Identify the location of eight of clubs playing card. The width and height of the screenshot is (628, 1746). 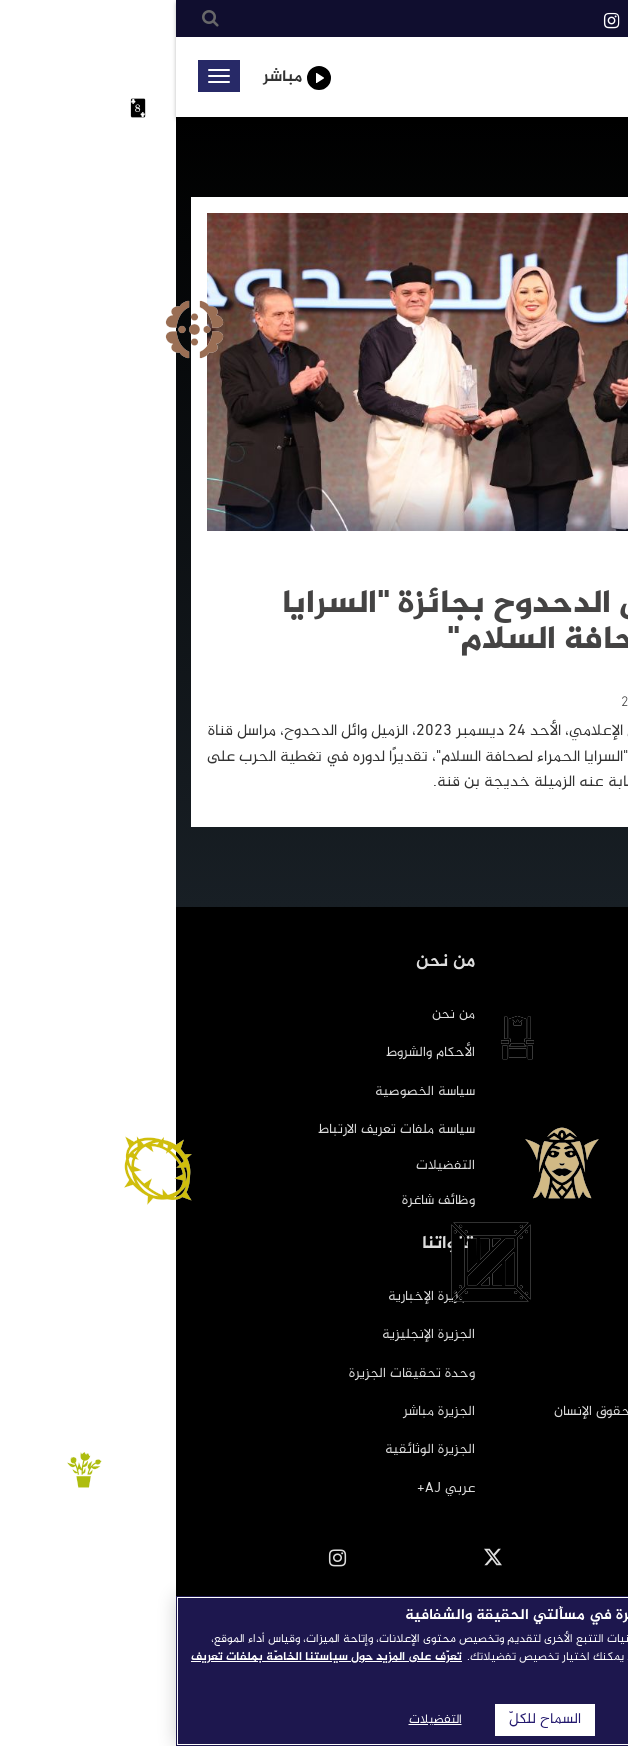
(138, 108).